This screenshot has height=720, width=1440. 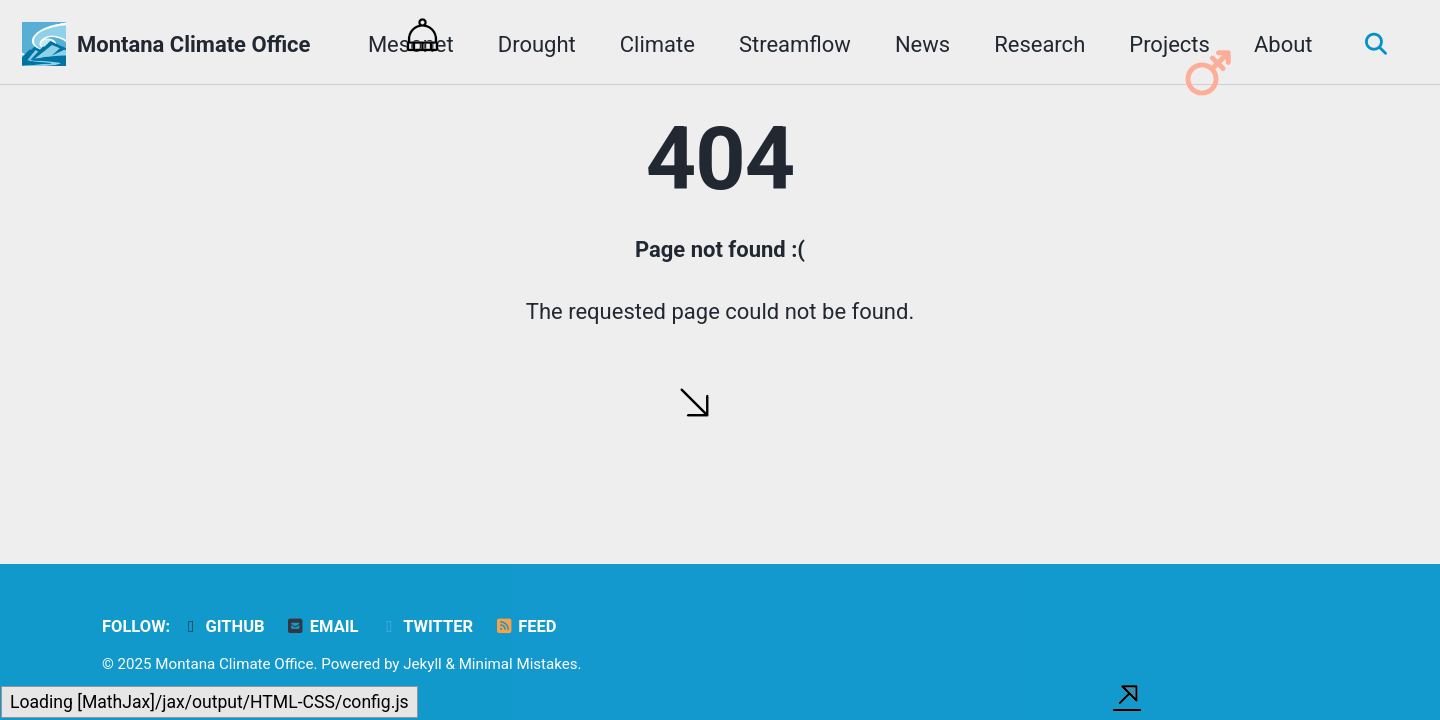 What do you see at coordinates (694, 402) in the screenshot?
I see `navigate to the next item diagonally` at bounding box center [694, 402].